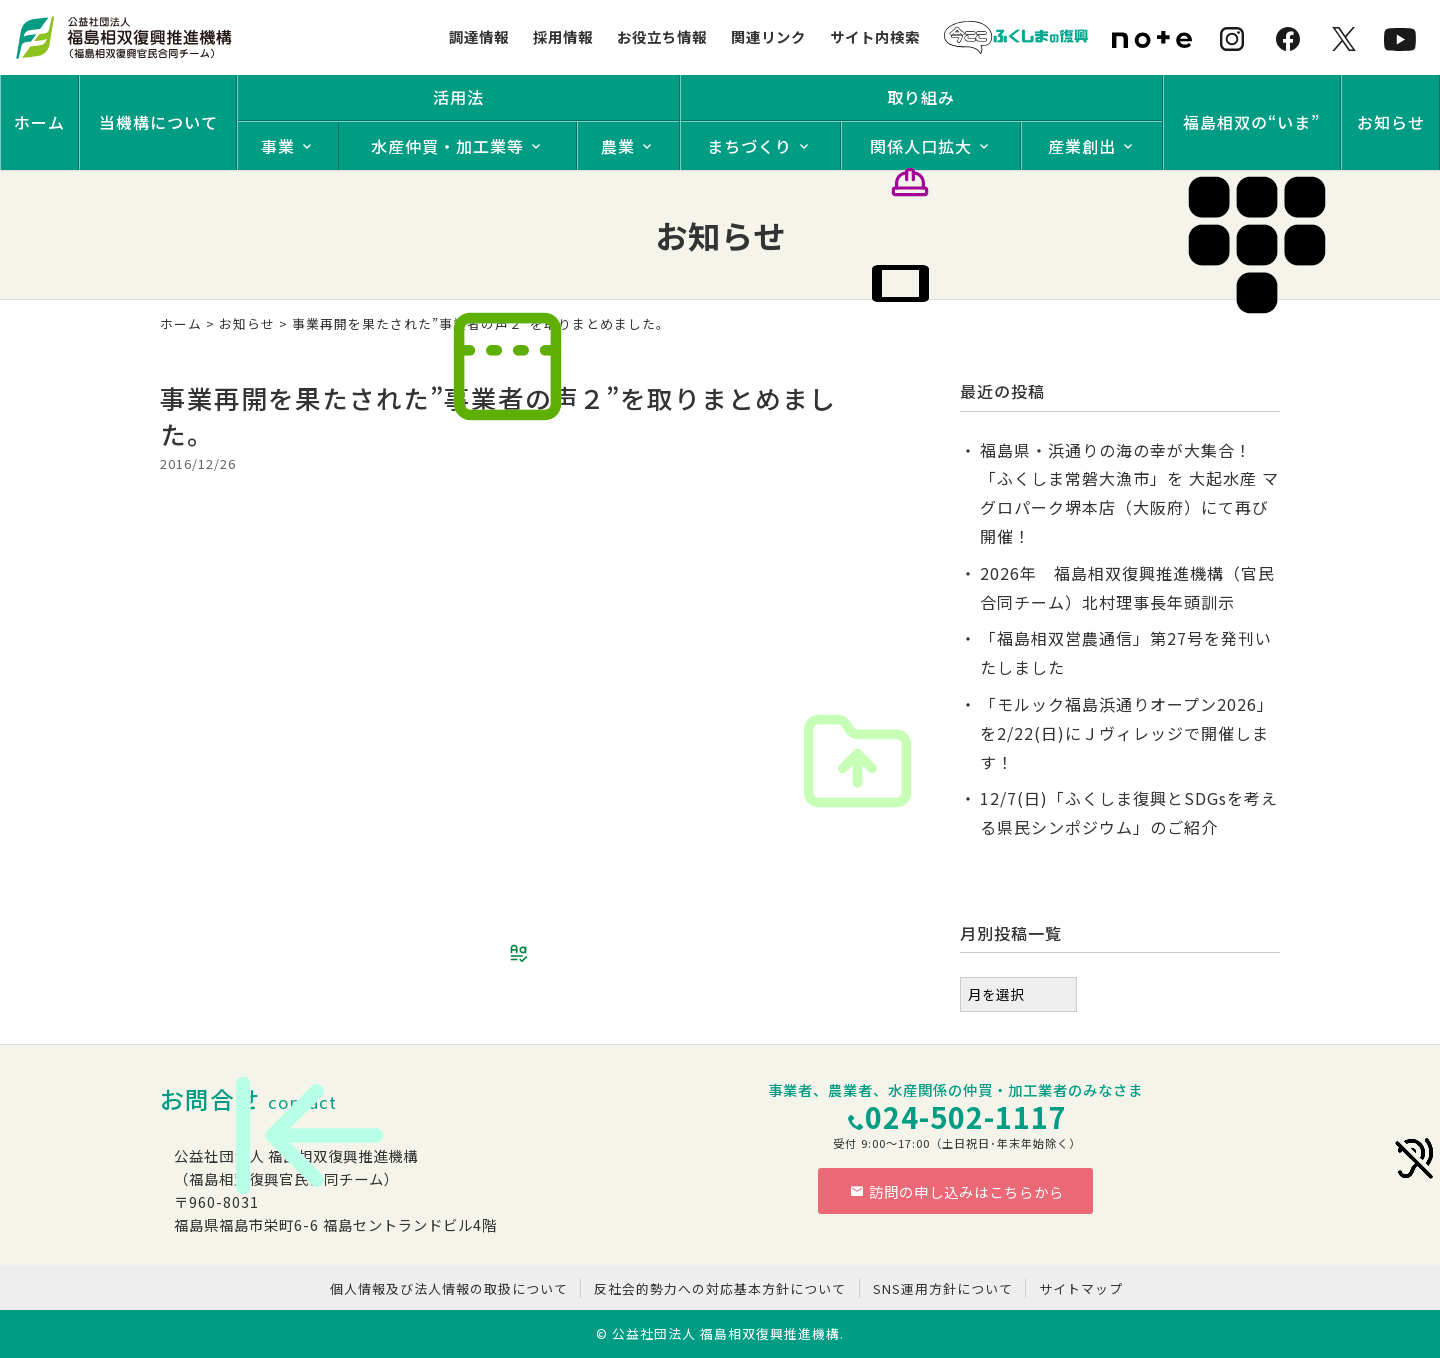 This screenshot has width=1440, height=1358. What do you see at coordinates (1257, 245) in the screenshot?
I see `open the phone dialpad` at bounding box center [1257, 245].